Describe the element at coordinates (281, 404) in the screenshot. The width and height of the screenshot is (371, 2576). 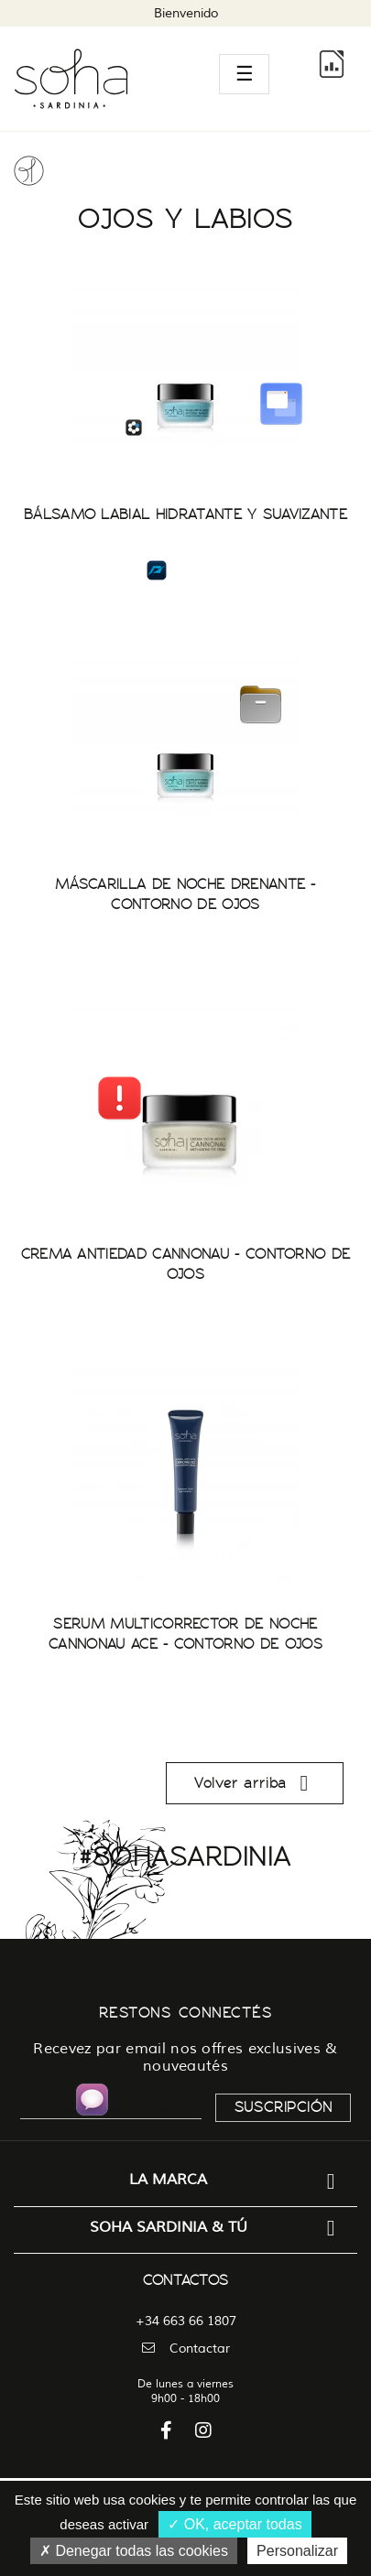
I see `manage startup applications and session settings` at that location.